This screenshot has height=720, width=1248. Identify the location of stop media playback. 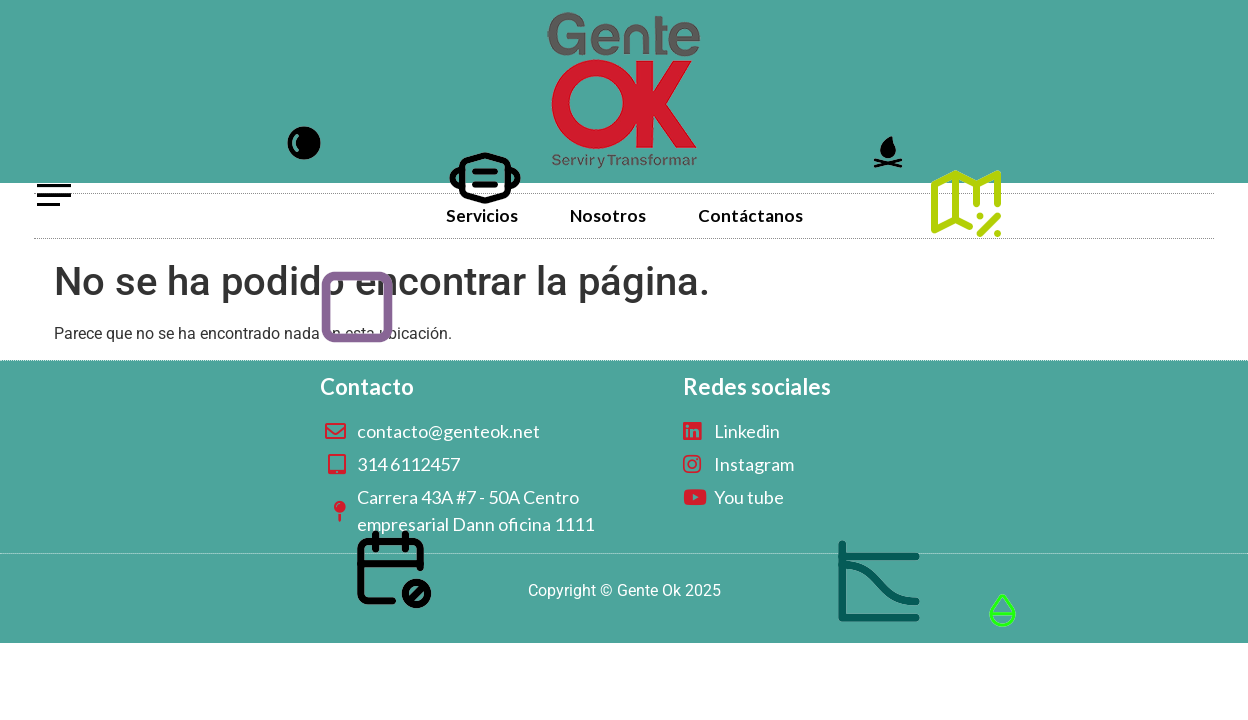
(357, 307).